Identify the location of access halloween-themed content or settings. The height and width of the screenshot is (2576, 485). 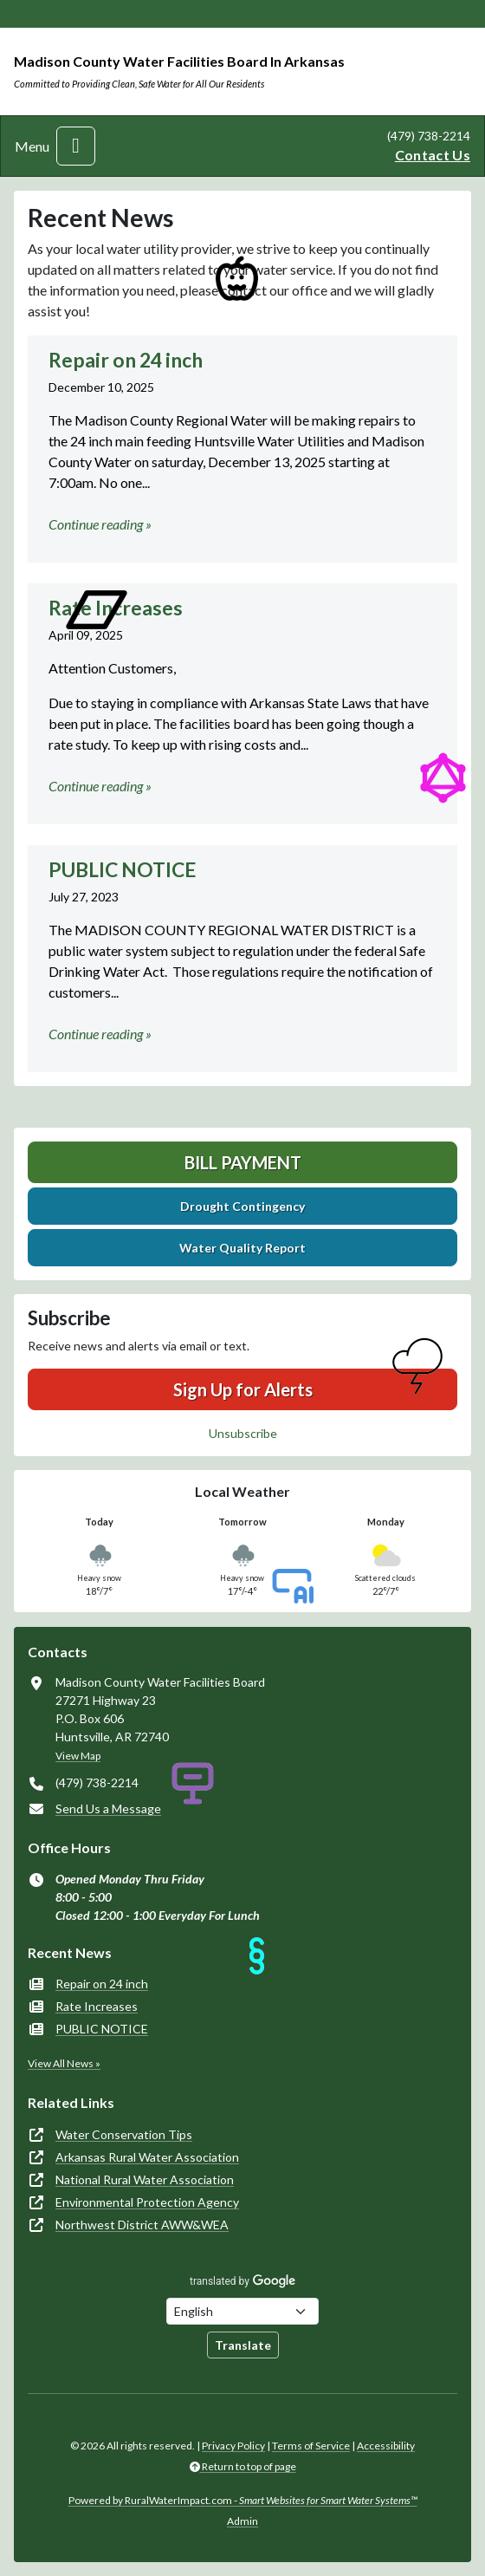
(236, 279).